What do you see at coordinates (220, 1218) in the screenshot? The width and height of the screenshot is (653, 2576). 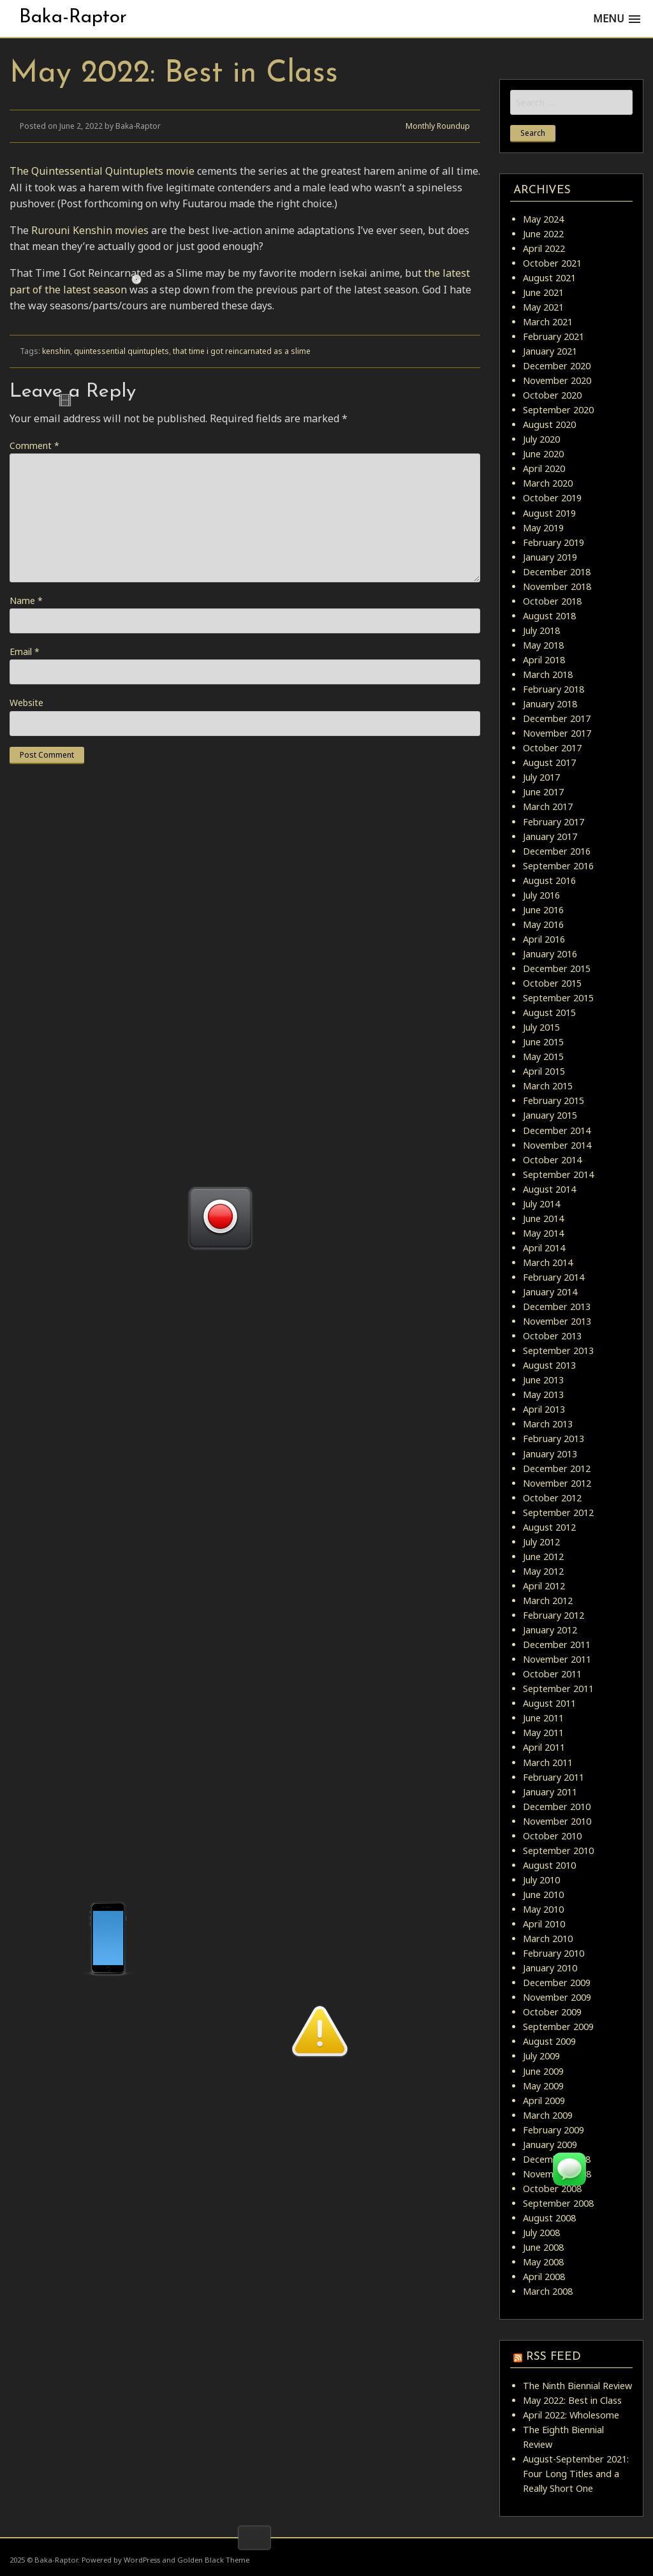 I see `view notifications and alerts` at bounding box center [220, 1218].